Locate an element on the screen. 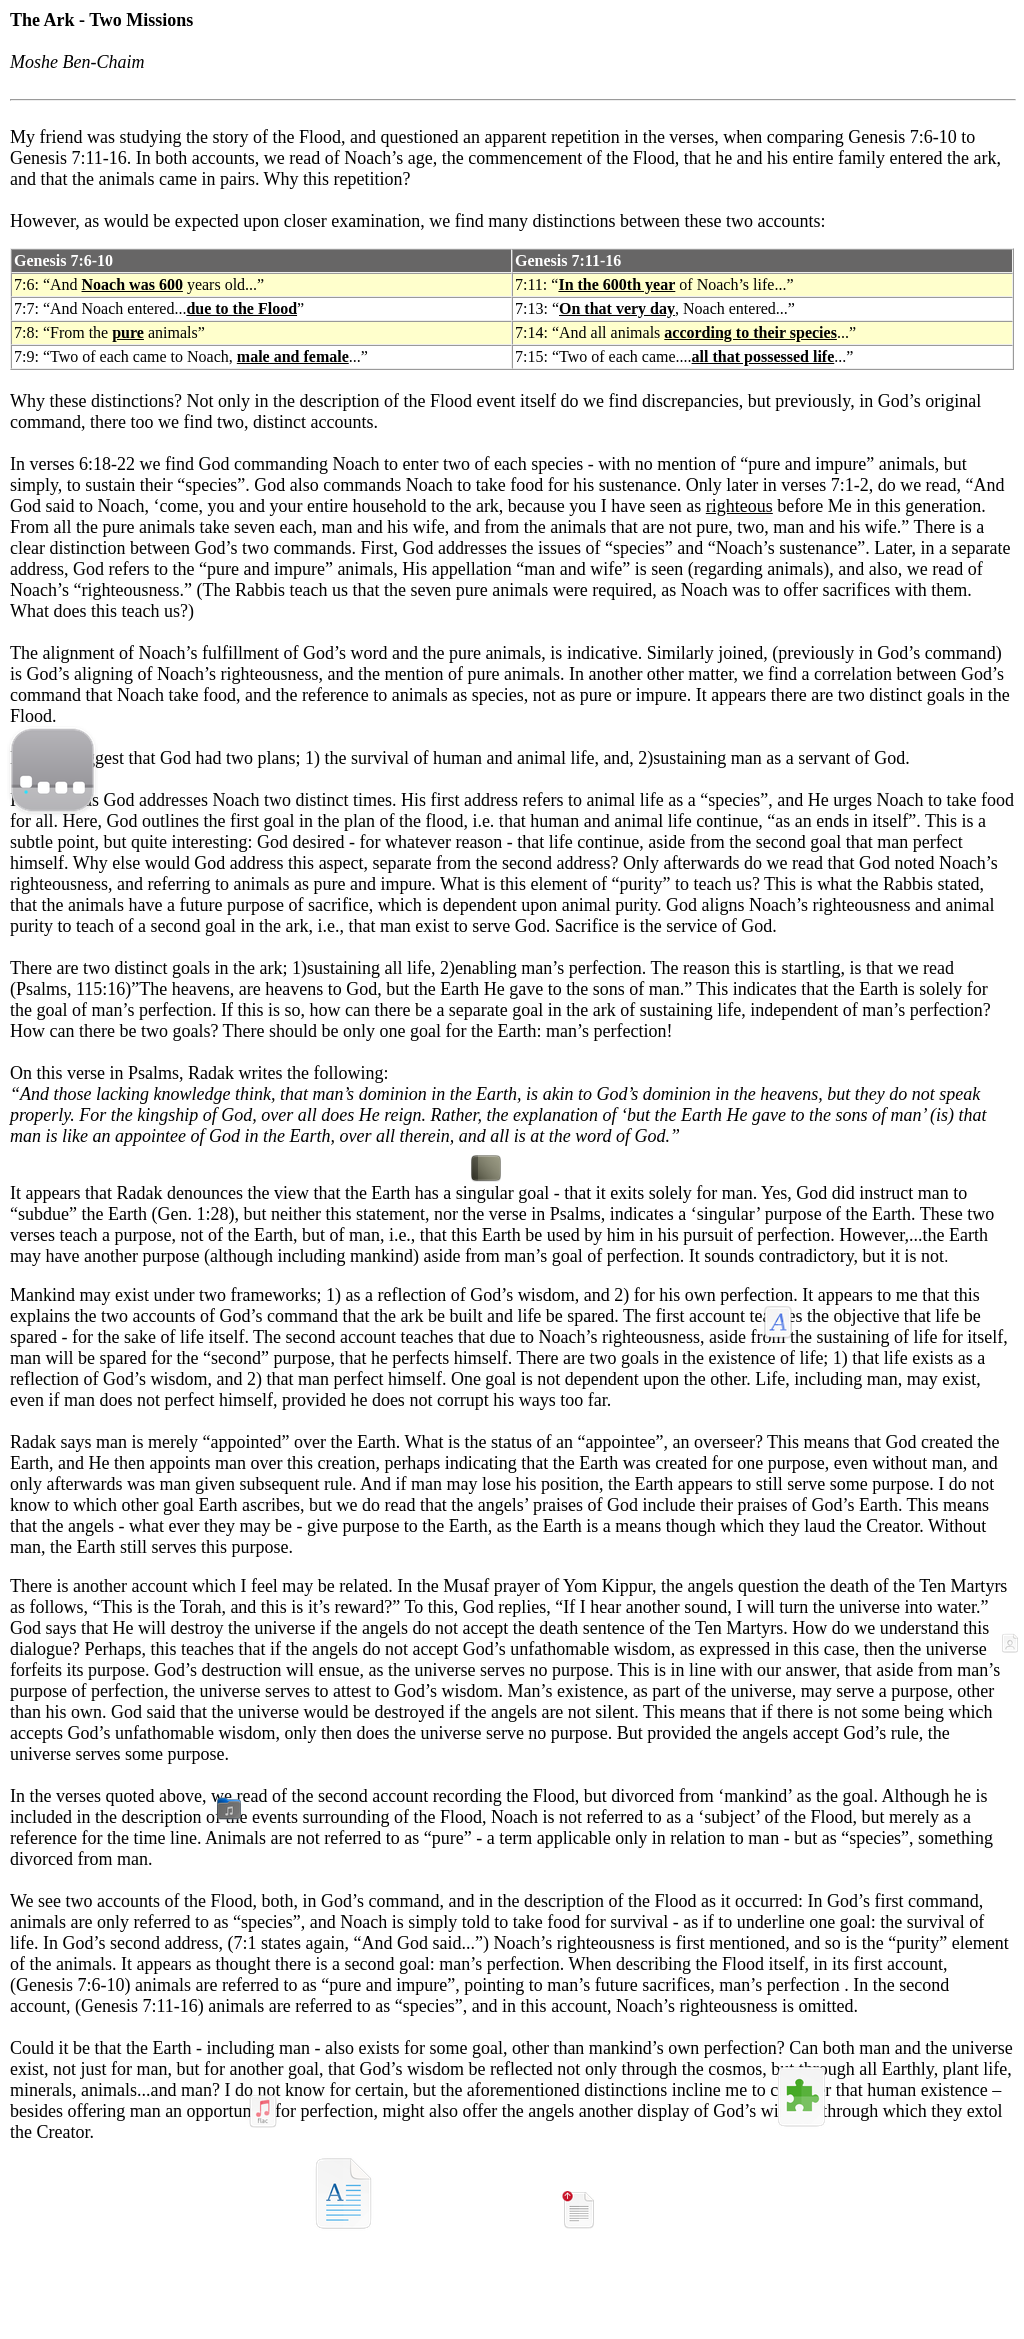 This screenshot has width=1024, height=2339. an OpenType font file is located at coordinates (778, 1322).